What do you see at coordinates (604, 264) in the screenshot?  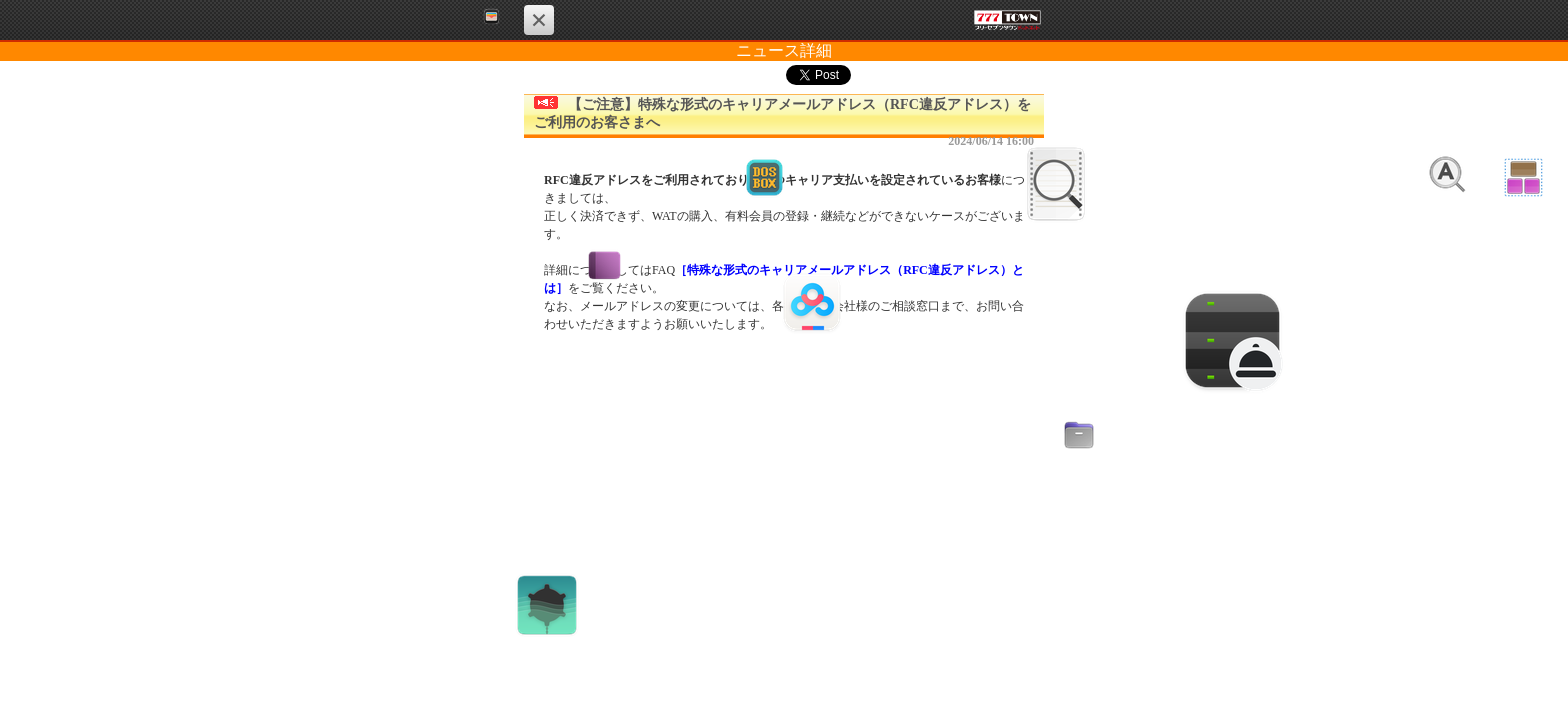 I see `access desktop folder` at bounding box center [604, 264].